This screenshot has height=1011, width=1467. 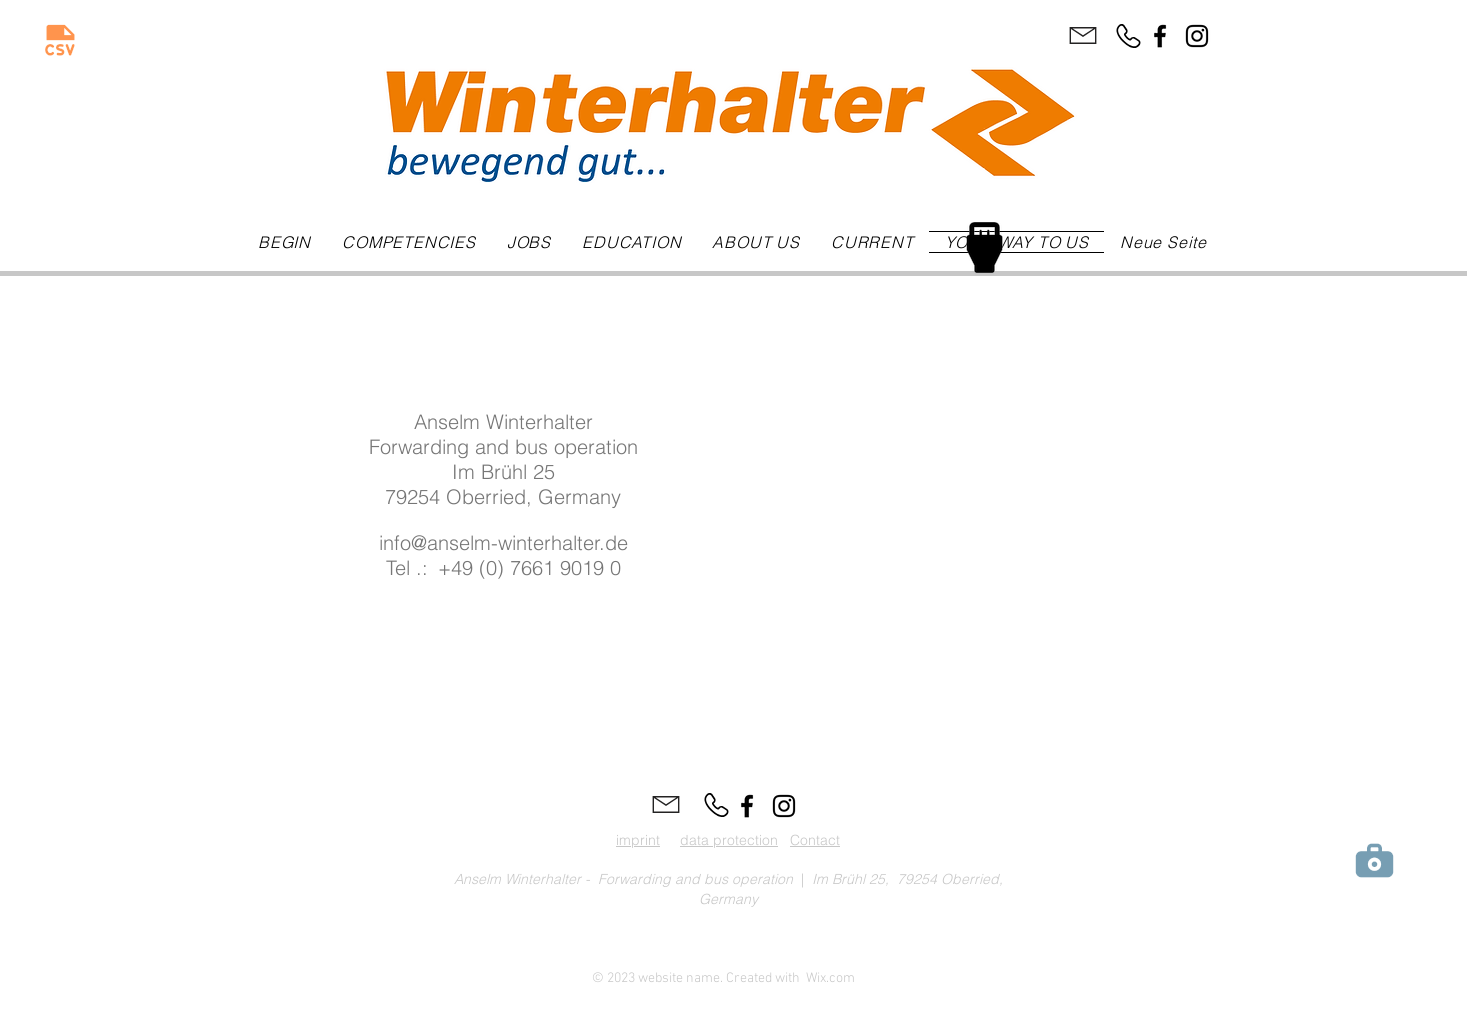 What do you see at coordinates (1374, 860) in the screenshot?
I see `take a photo` at bounding box center [1374, 860].